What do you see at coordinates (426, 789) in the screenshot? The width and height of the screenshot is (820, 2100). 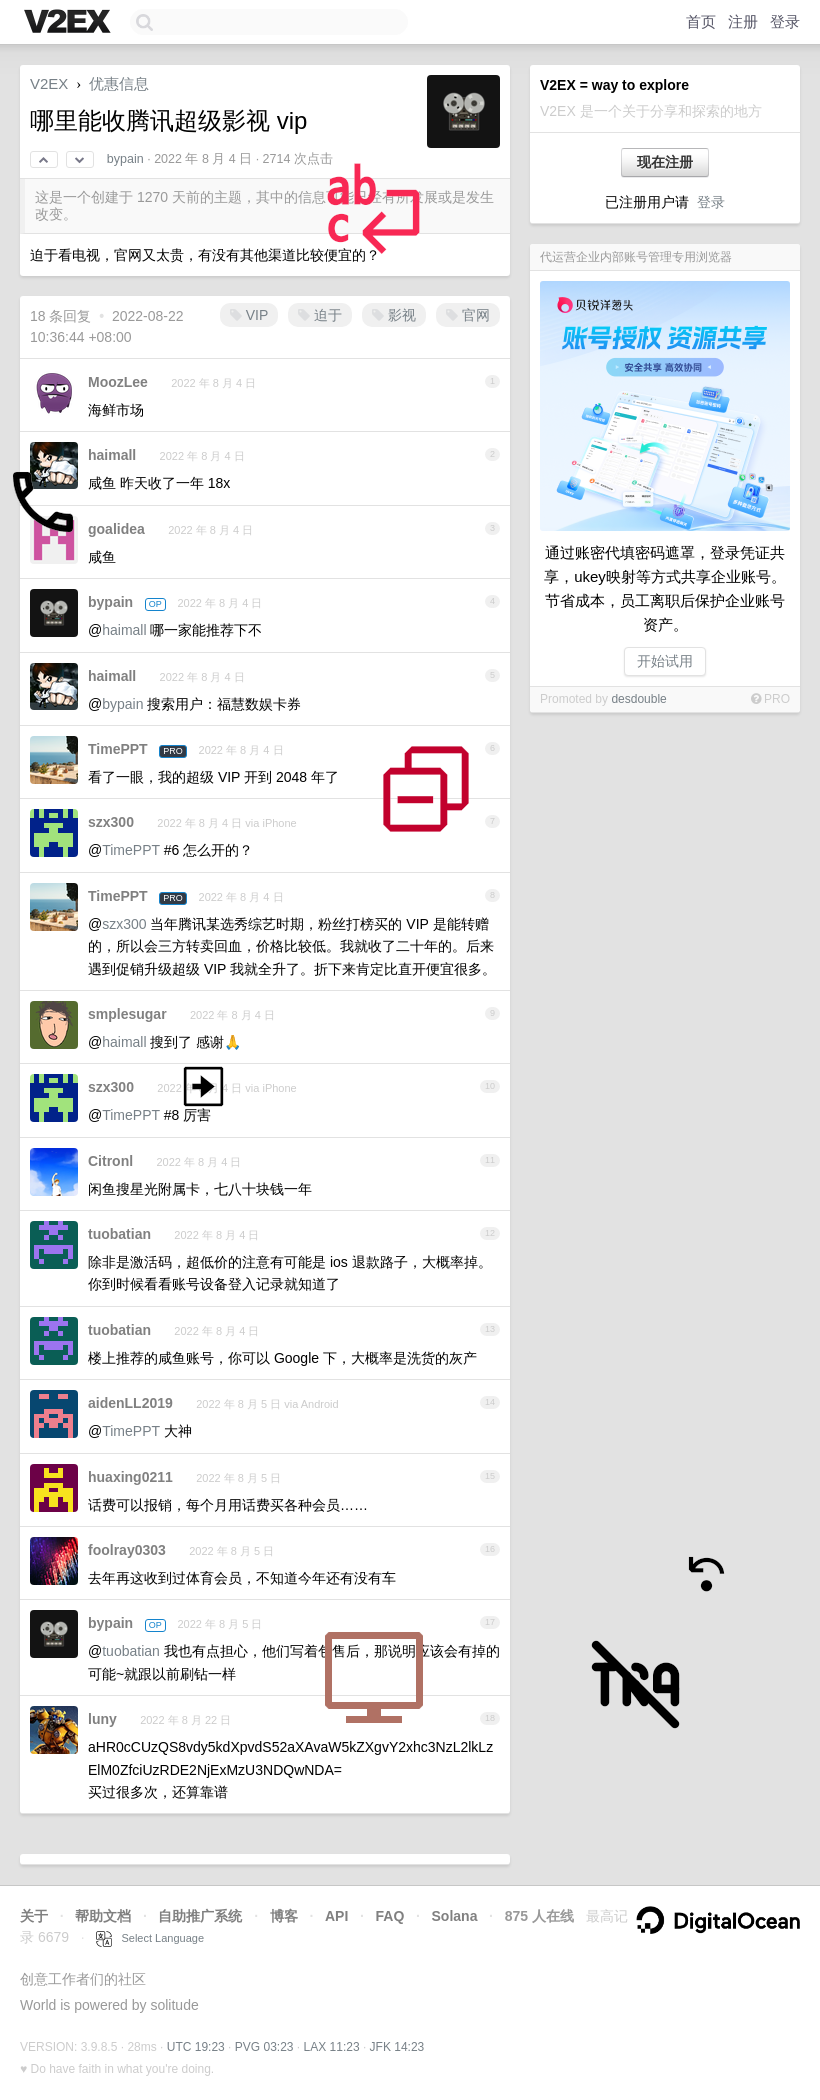 I see `collapse all expanded items in a tree view` at bounding box center [426, 789].